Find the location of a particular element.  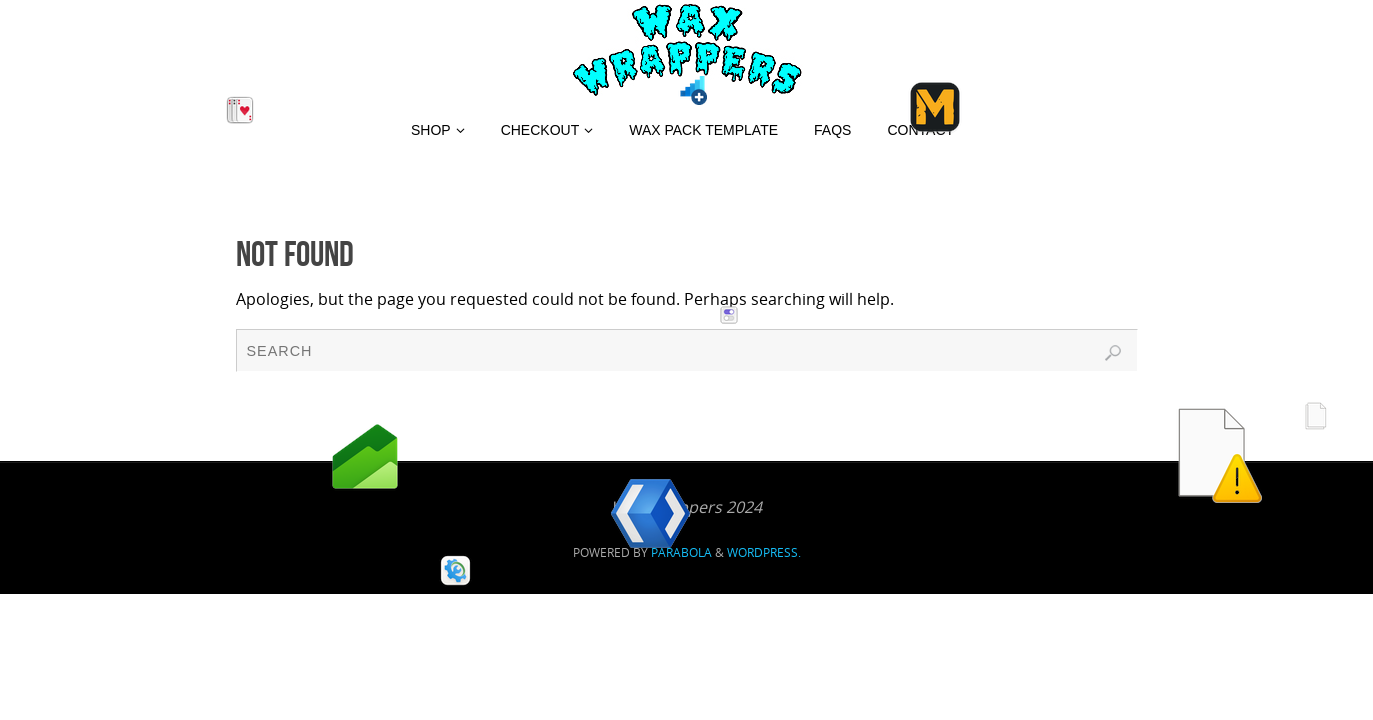

indicates a file with an error or warning is located at coordinates (1211, 452).